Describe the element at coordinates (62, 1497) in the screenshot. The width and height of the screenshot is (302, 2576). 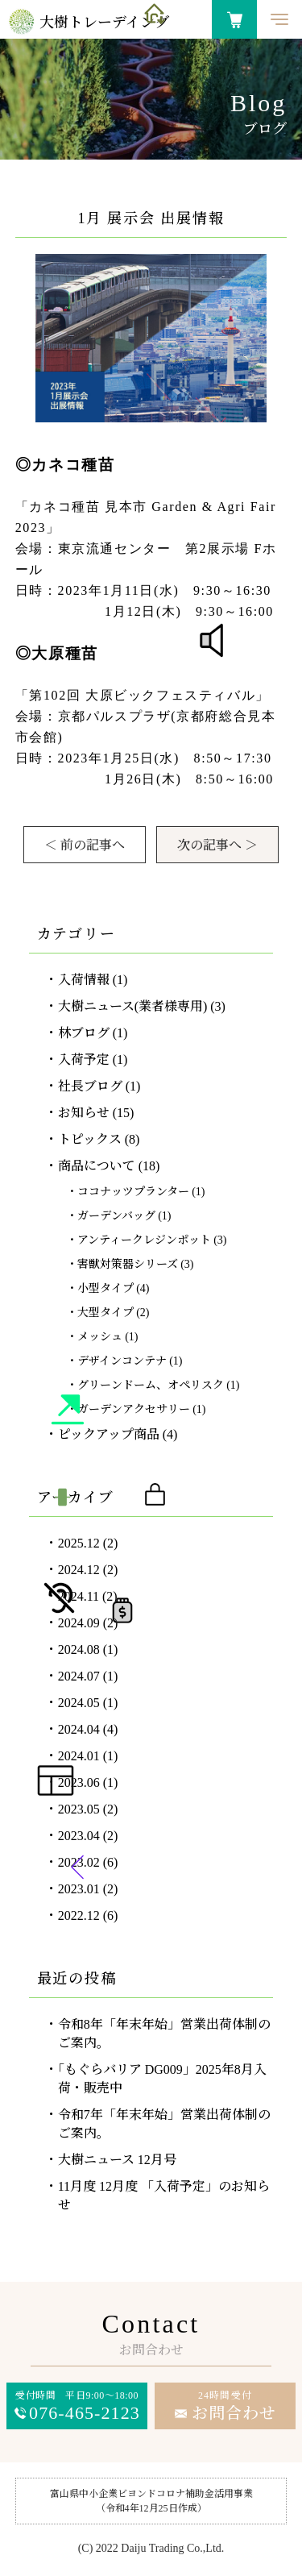
I see `align object to vertical center` at that location.